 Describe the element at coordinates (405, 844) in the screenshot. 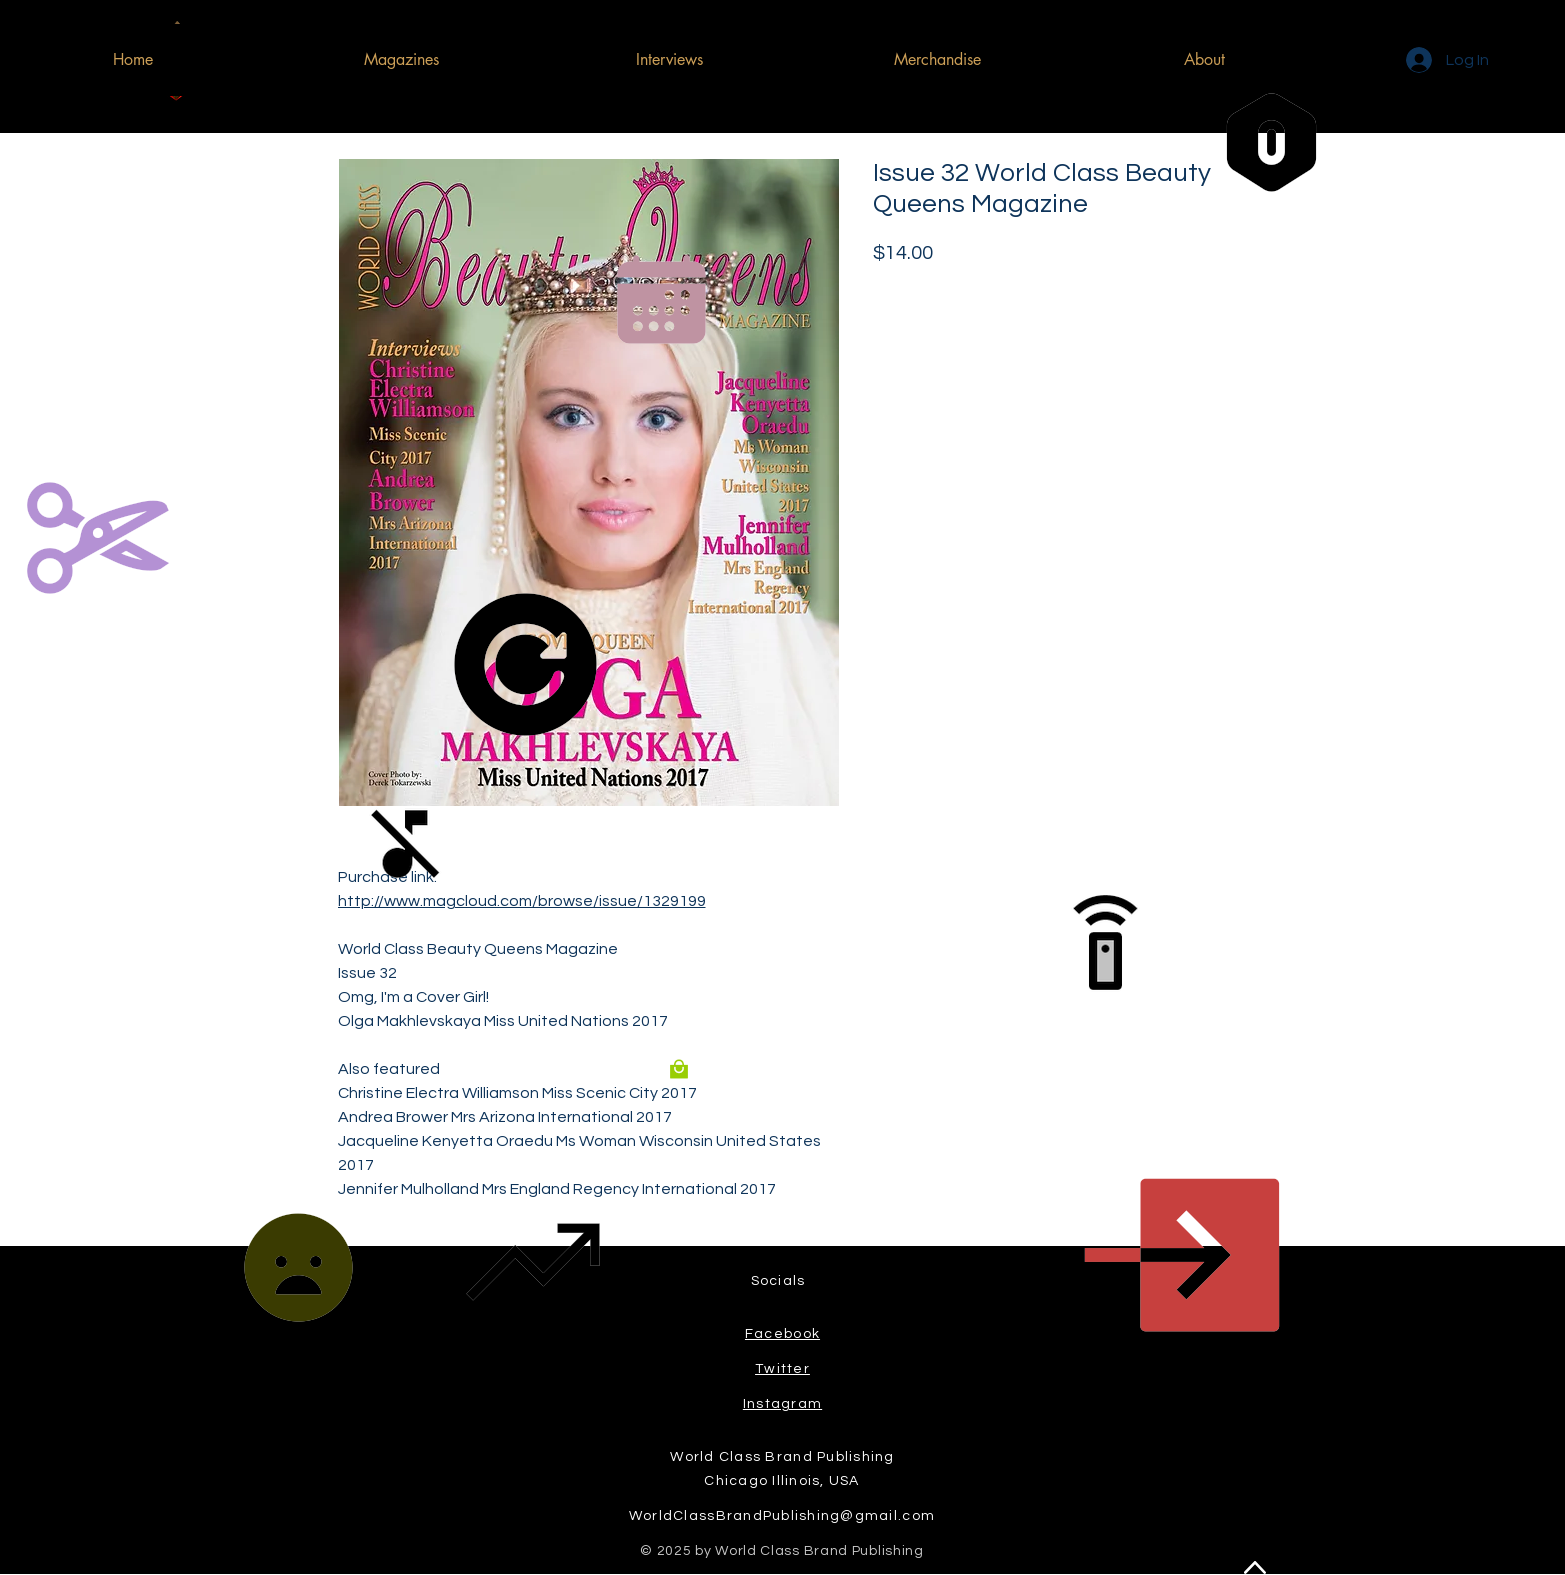

I see `mute or disable music playback` at that location.